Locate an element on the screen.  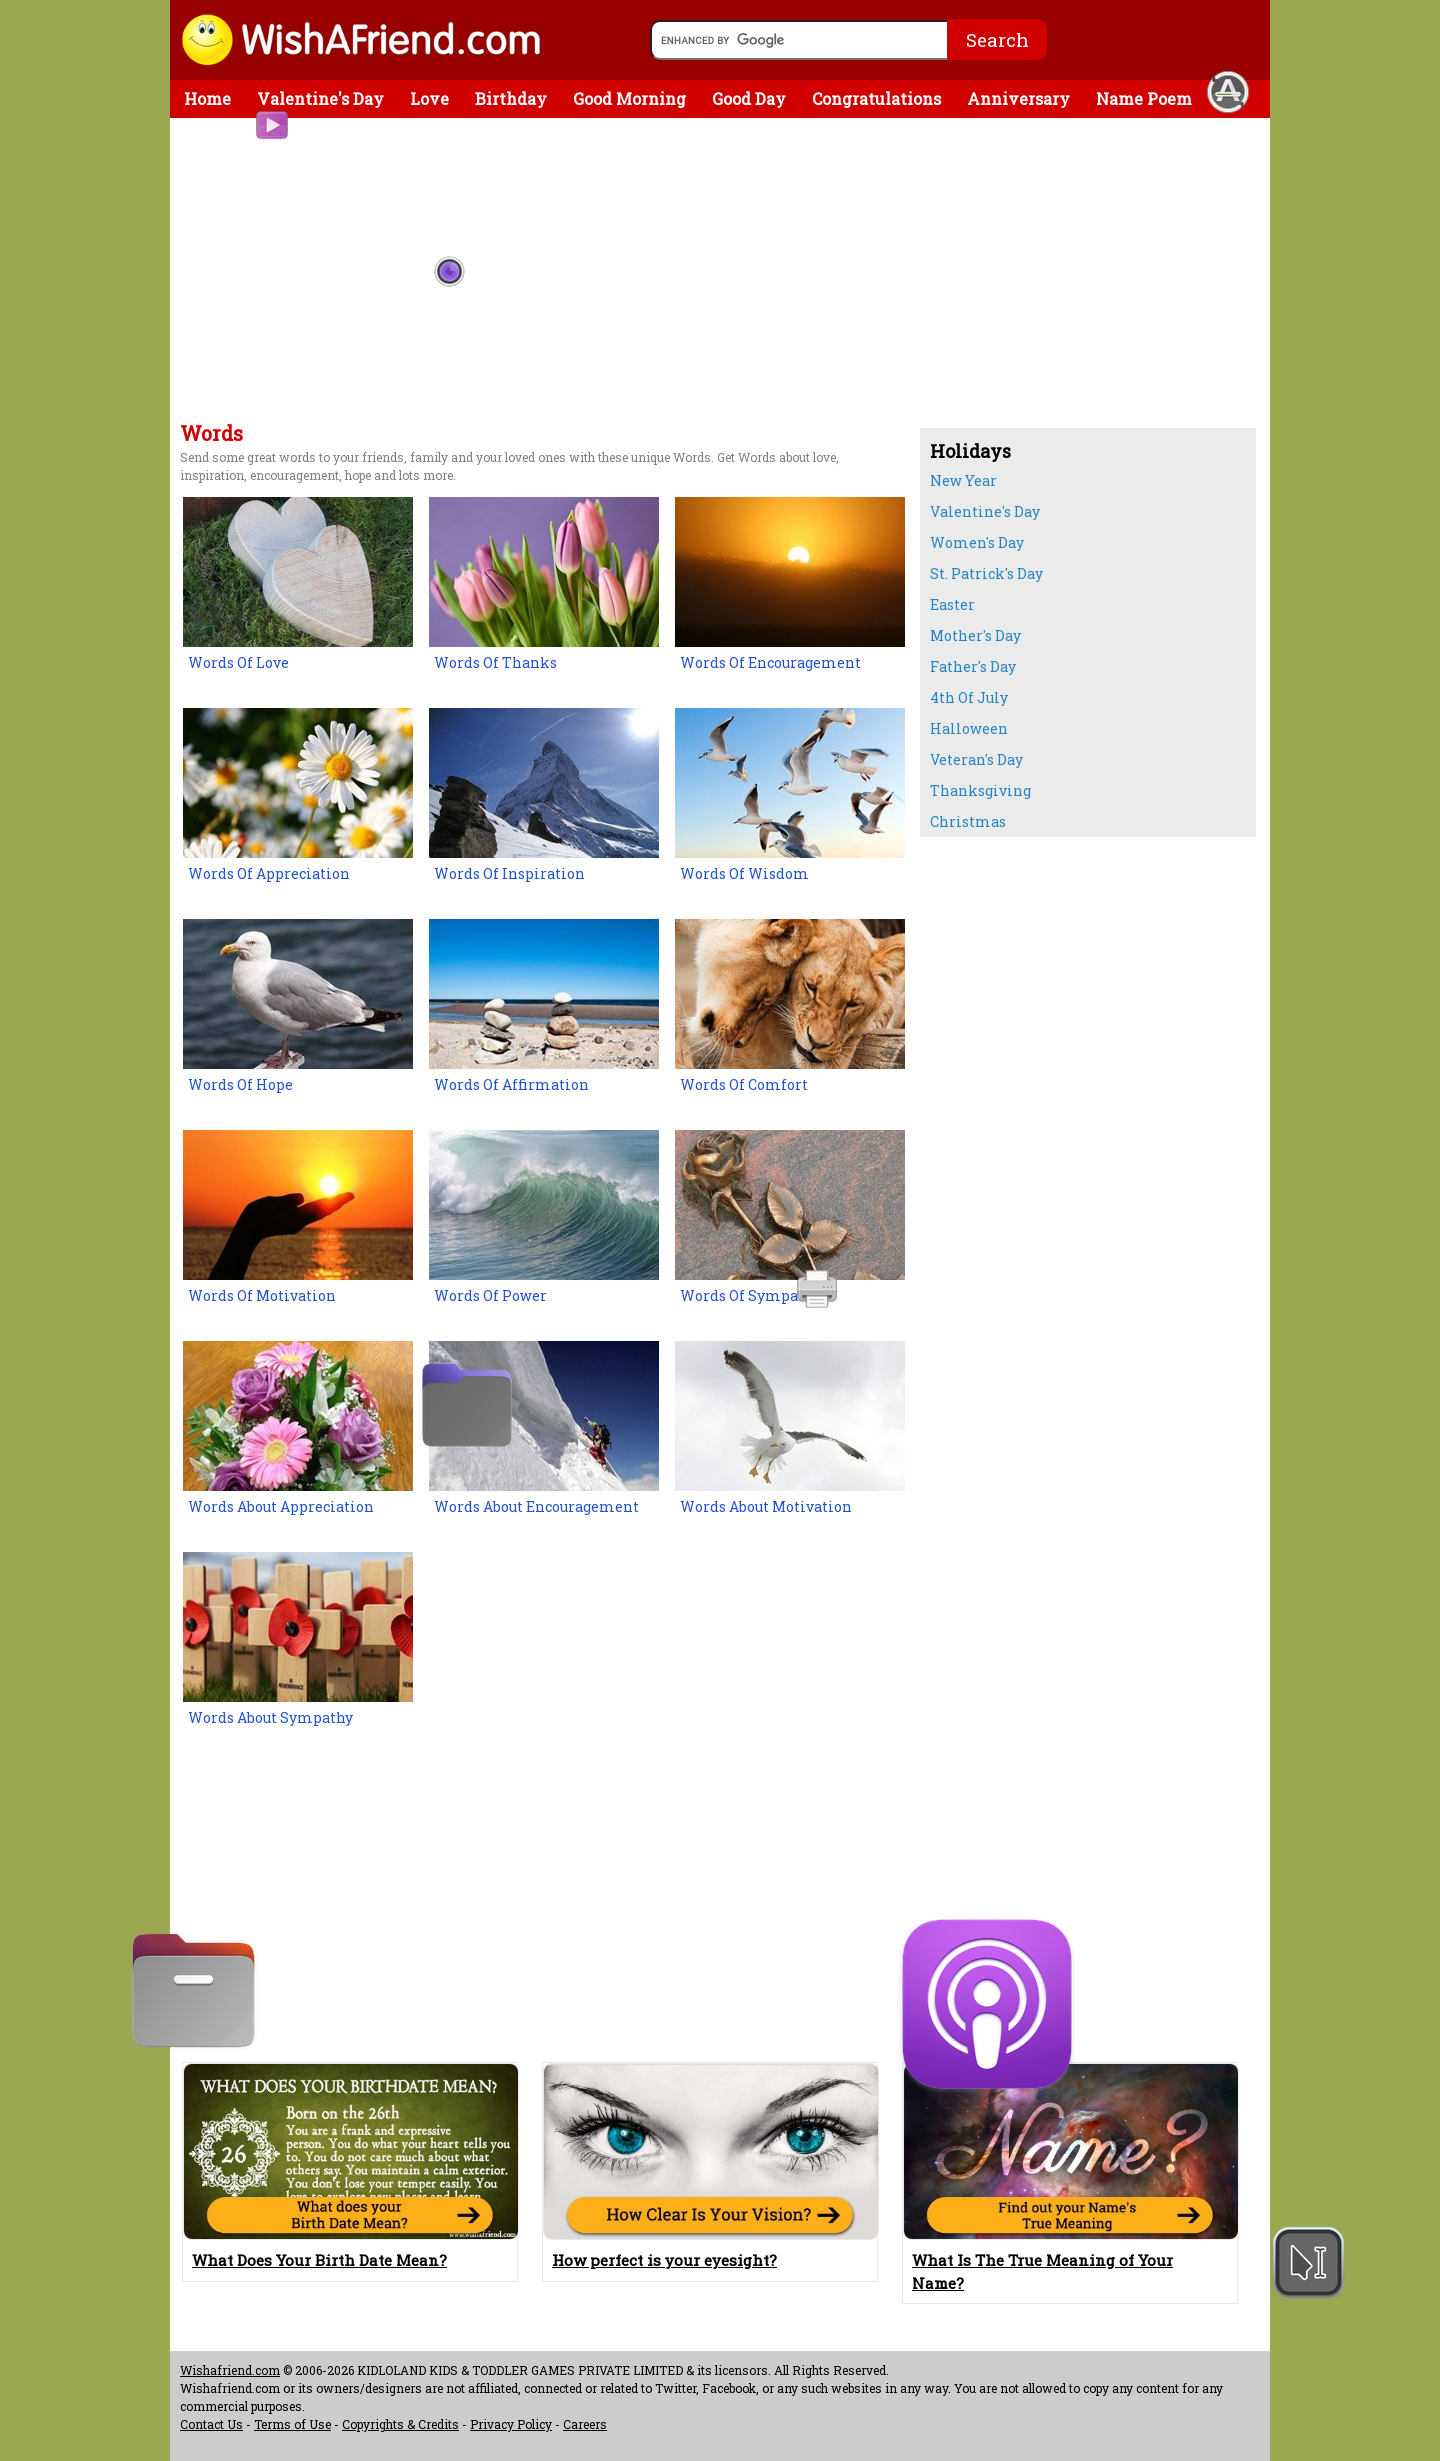
open cursor and pointer preferences is located at coordinates (1308, 2262).